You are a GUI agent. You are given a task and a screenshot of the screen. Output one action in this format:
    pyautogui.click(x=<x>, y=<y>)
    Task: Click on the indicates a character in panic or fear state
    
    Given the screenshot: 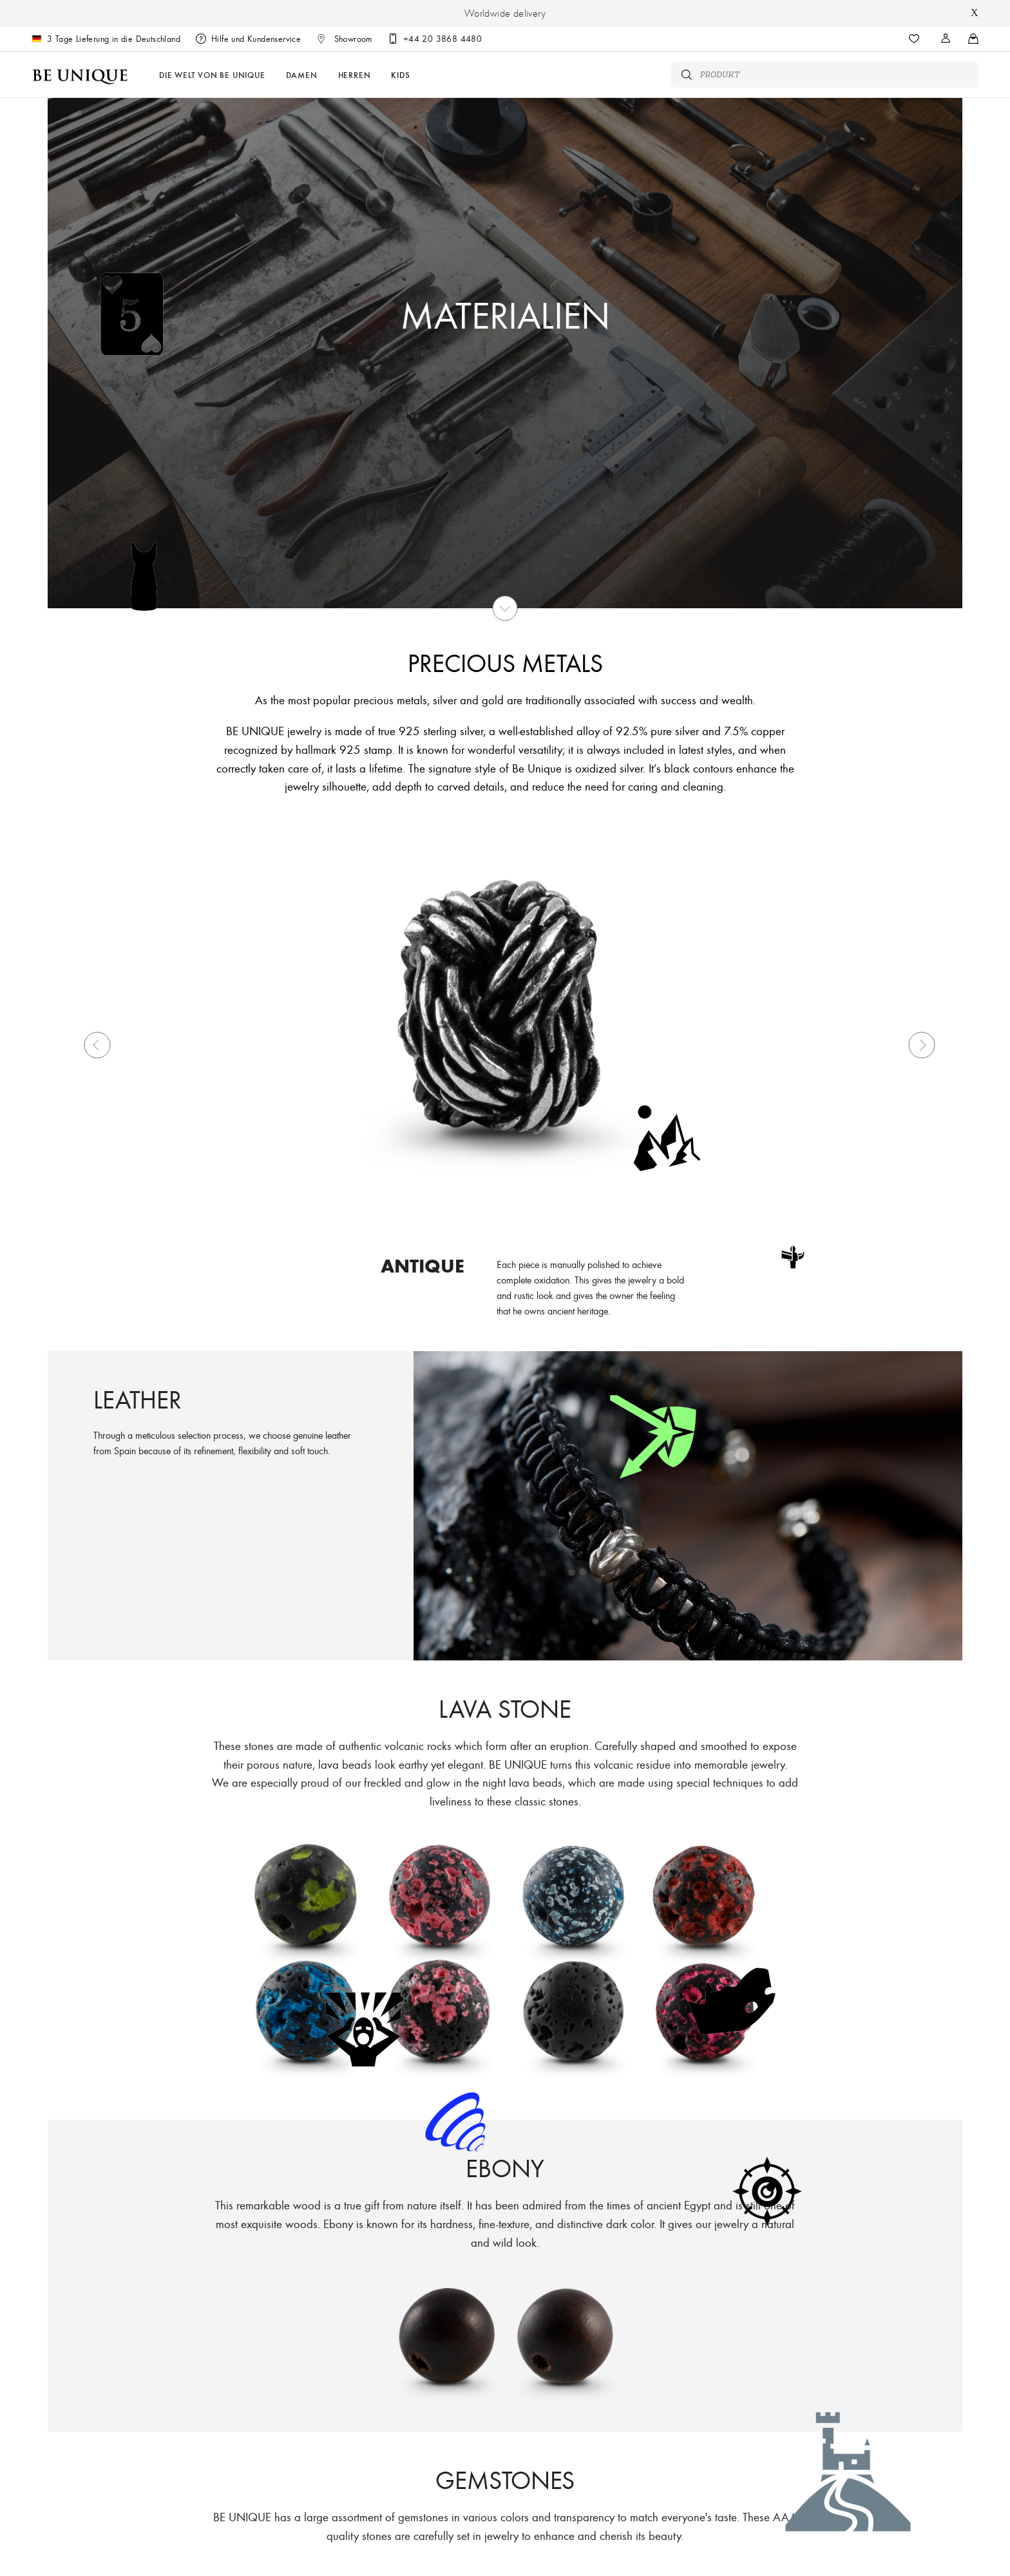 What is the action you would take?
    pyautogui.click(x=363, y=2030)
    